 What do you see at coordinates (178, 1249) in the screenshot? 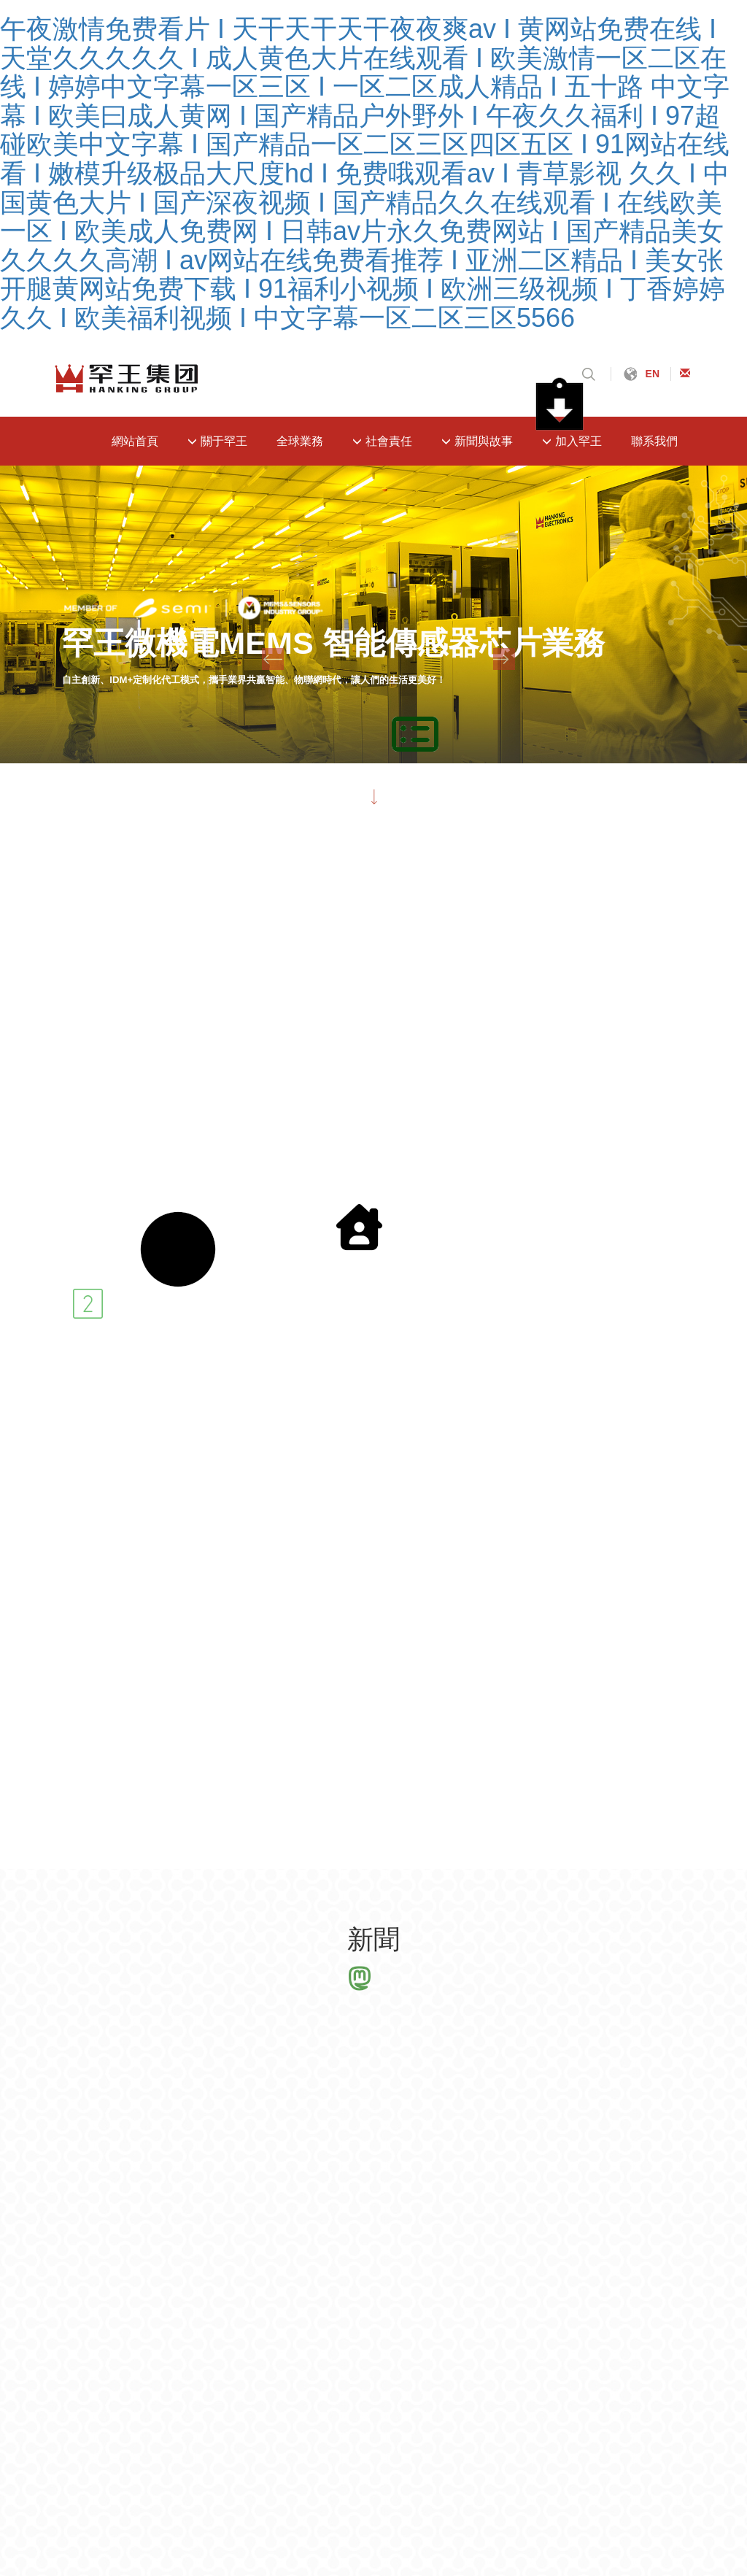
I see `indicates an unread notification or new item` at bounding box center [178, 1249].